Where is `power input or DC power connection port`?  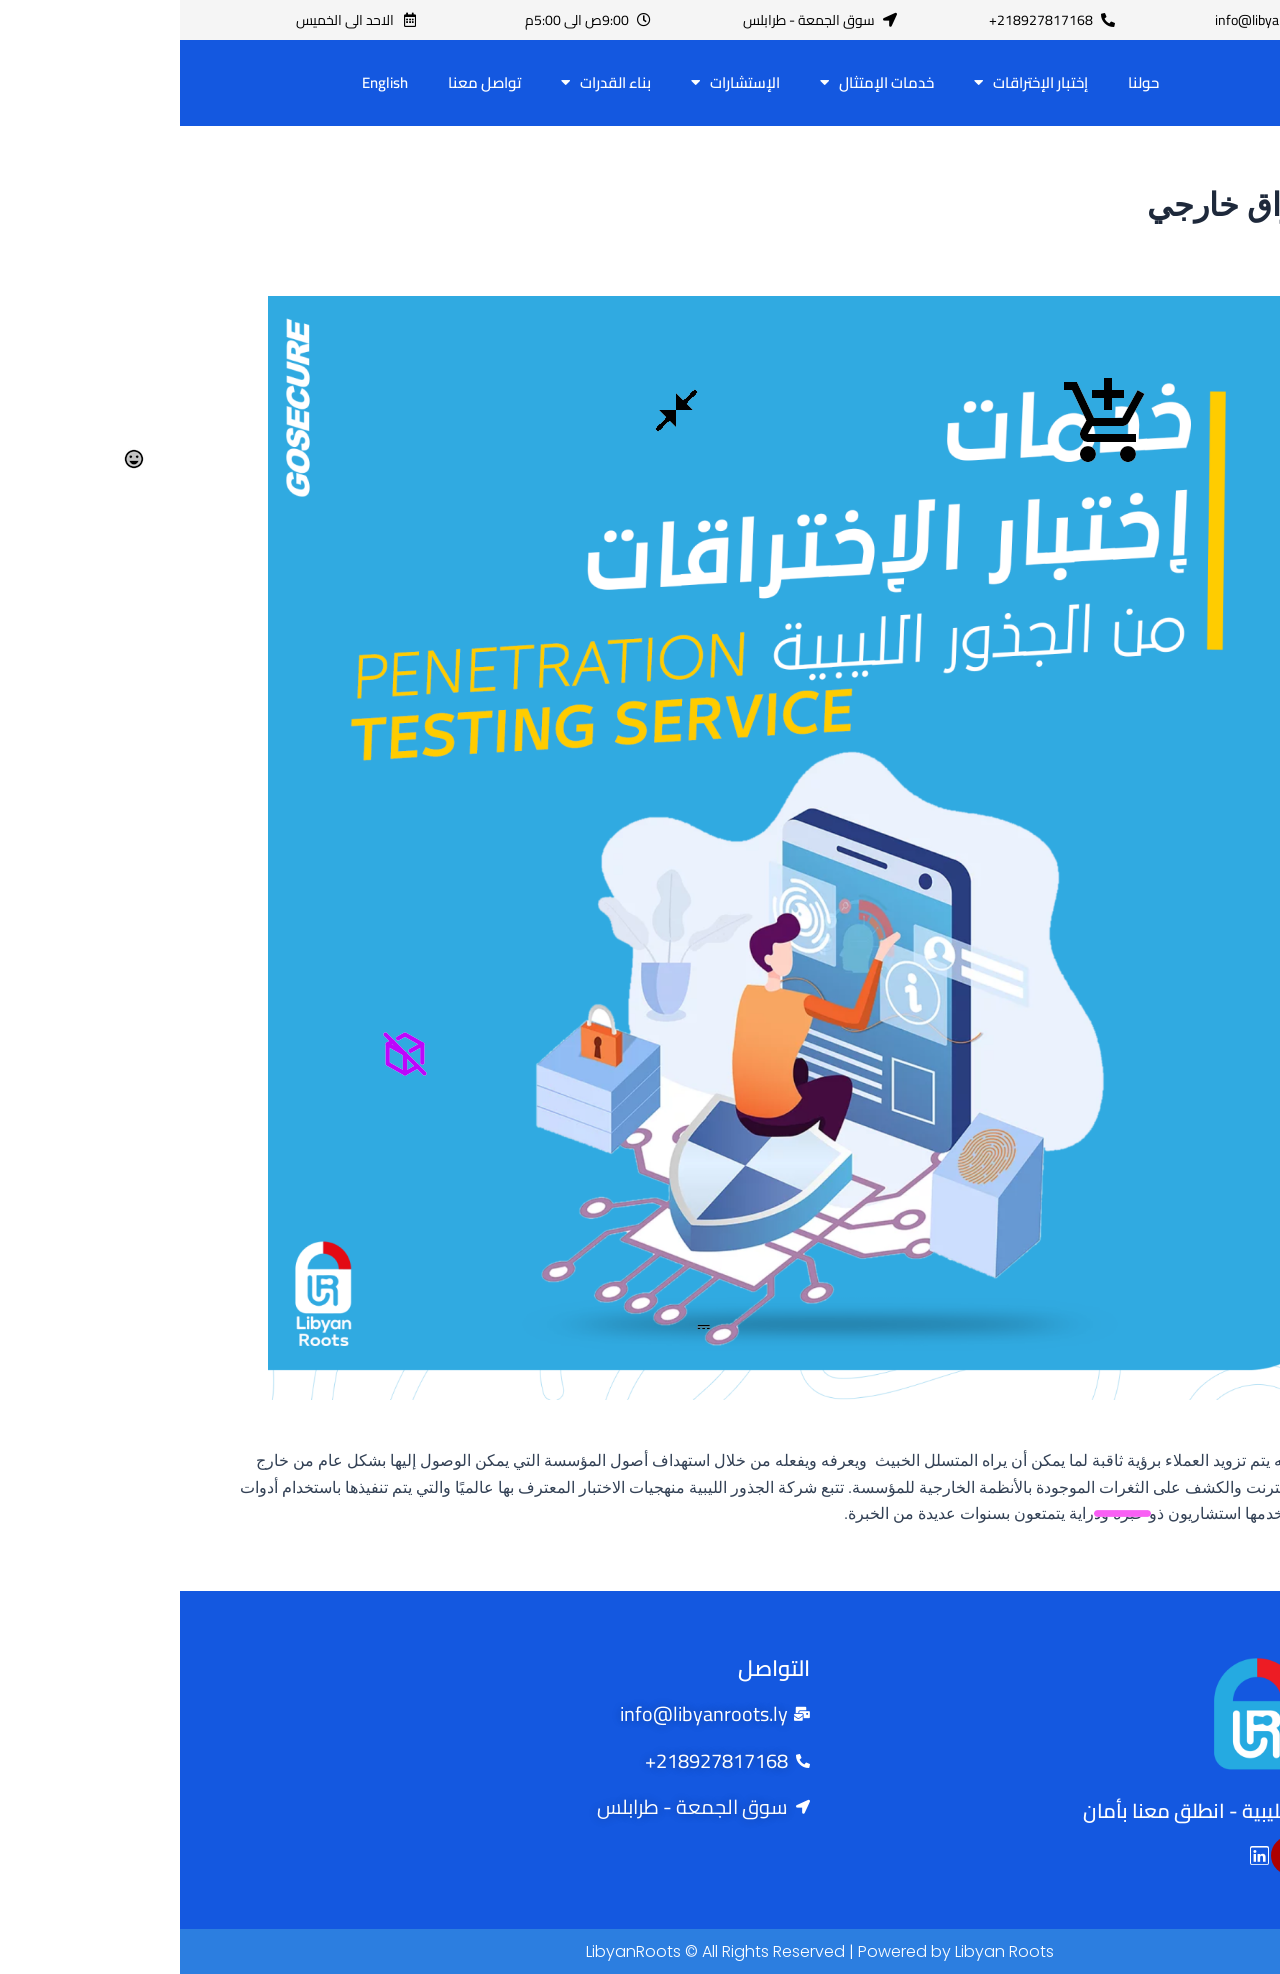
power input or DC power connection port is located at coordinates (704, 1327).